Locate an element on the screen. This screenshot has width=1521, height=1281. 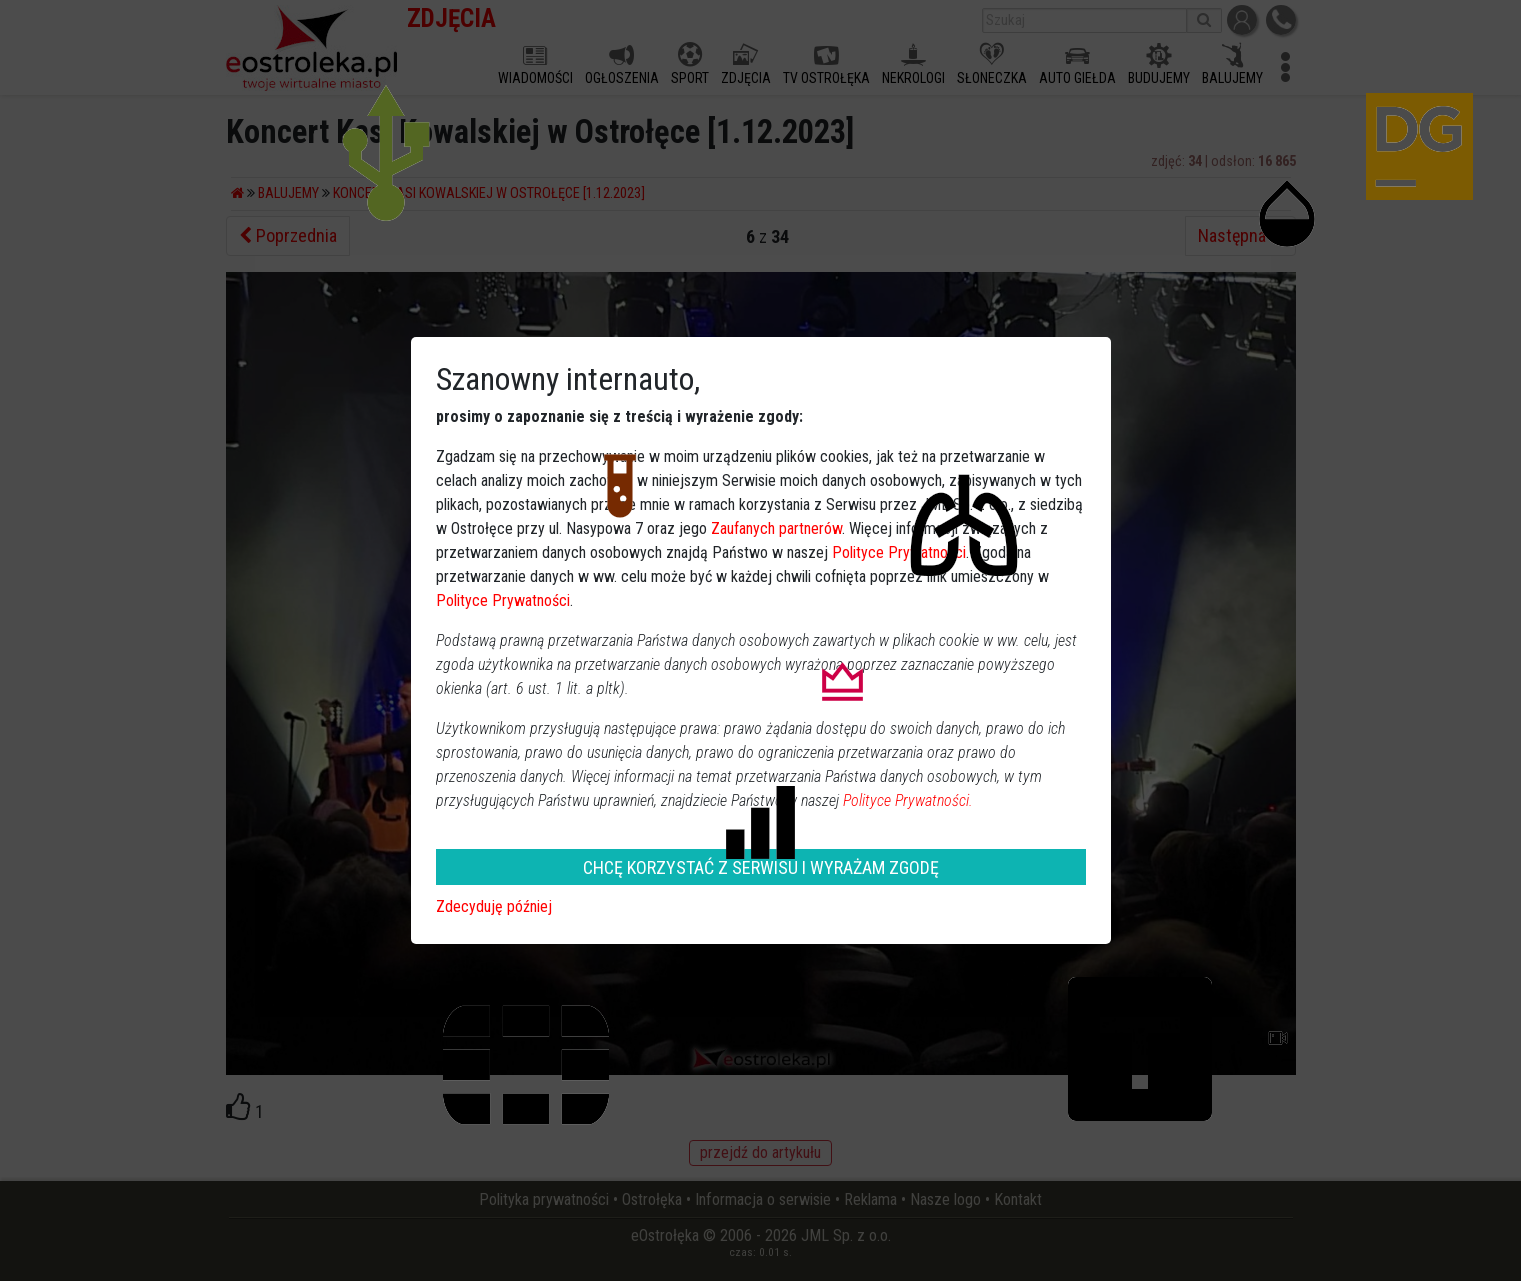
open text formatting or typography options is located at coordinates (1140, 1049).